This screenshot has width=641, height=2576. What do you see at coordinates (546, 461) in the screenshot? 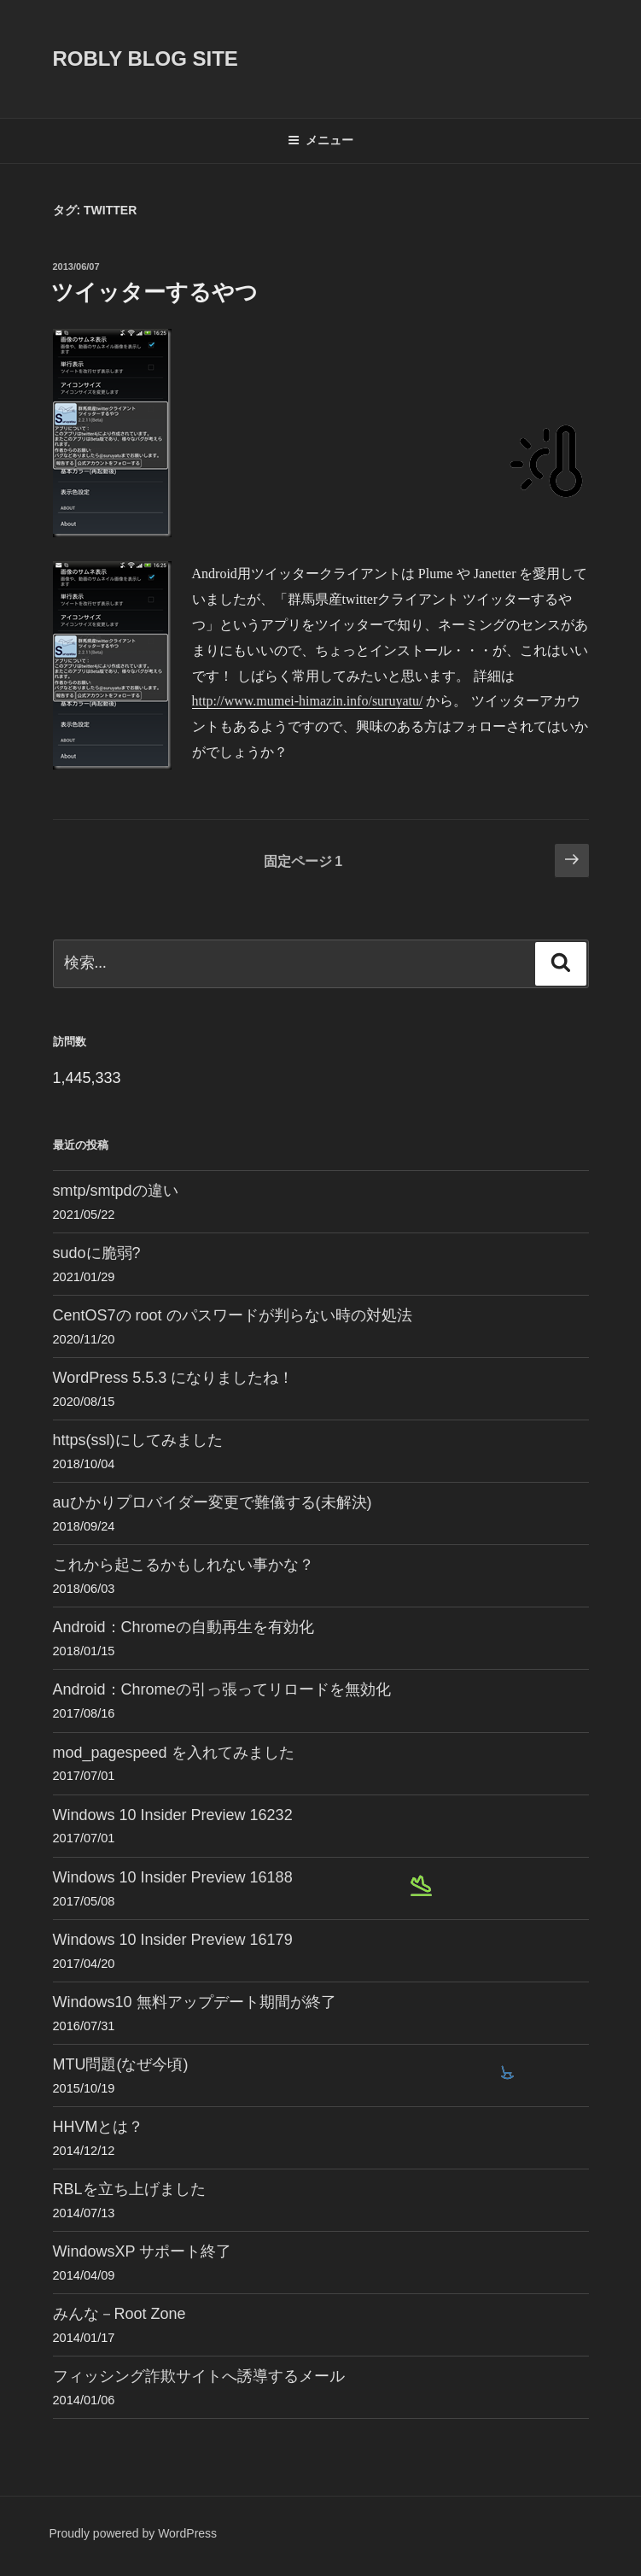
I see `view current outdoor temperature` at bounding box center [546, 461].